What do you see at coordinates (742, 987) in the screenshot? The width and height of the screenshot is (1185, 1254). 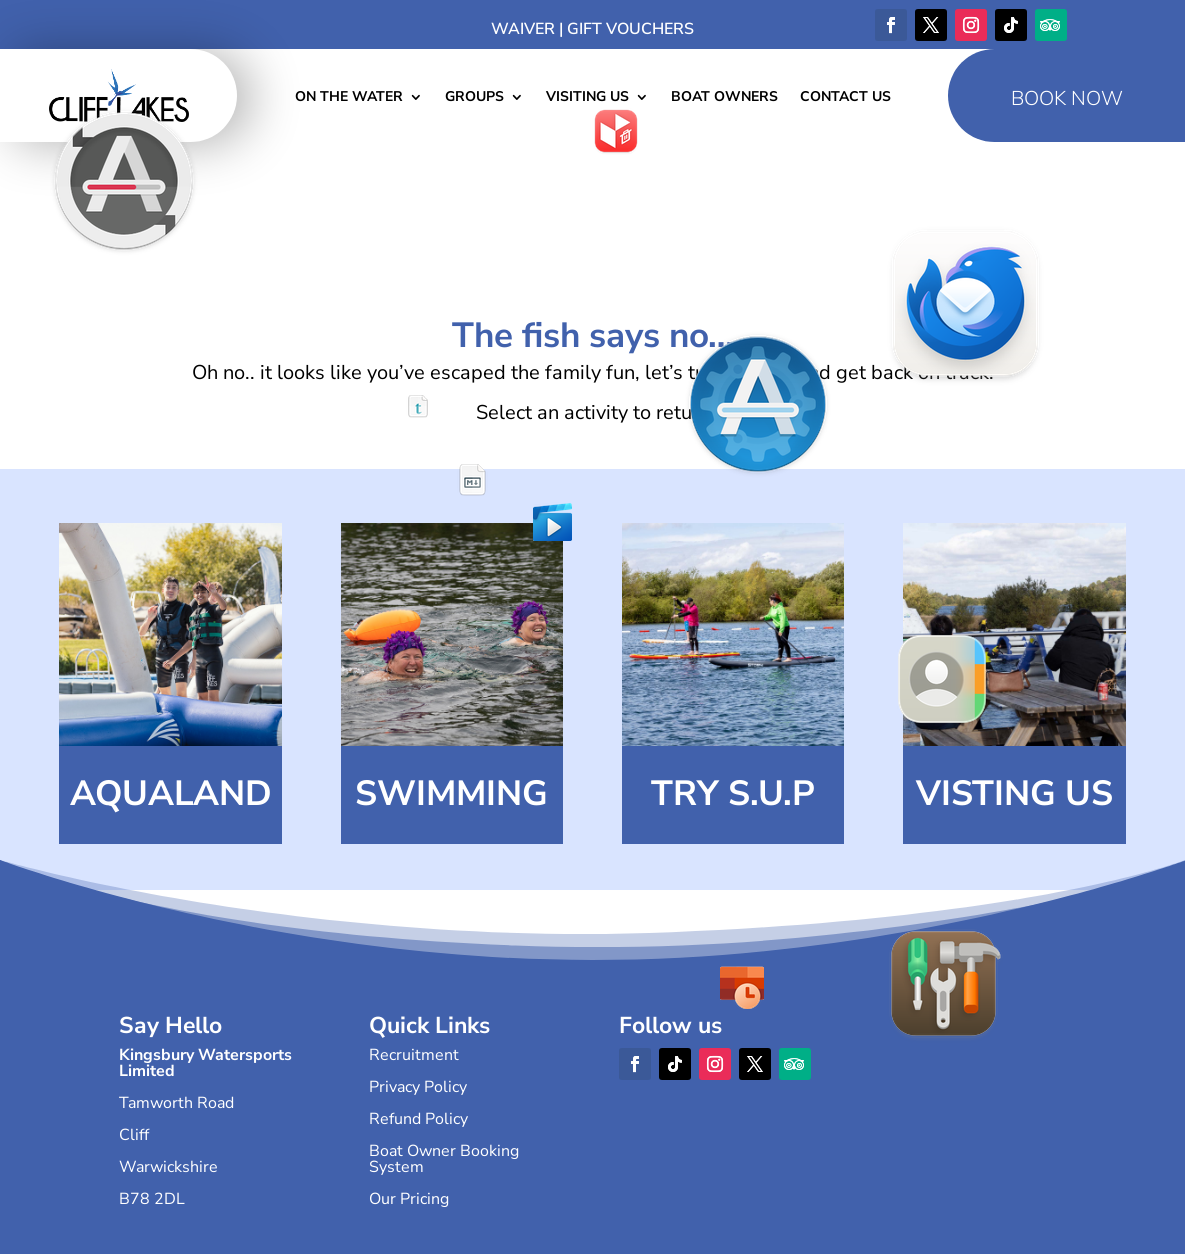 I see `open timesheet application` at bounding box center [742, 987].